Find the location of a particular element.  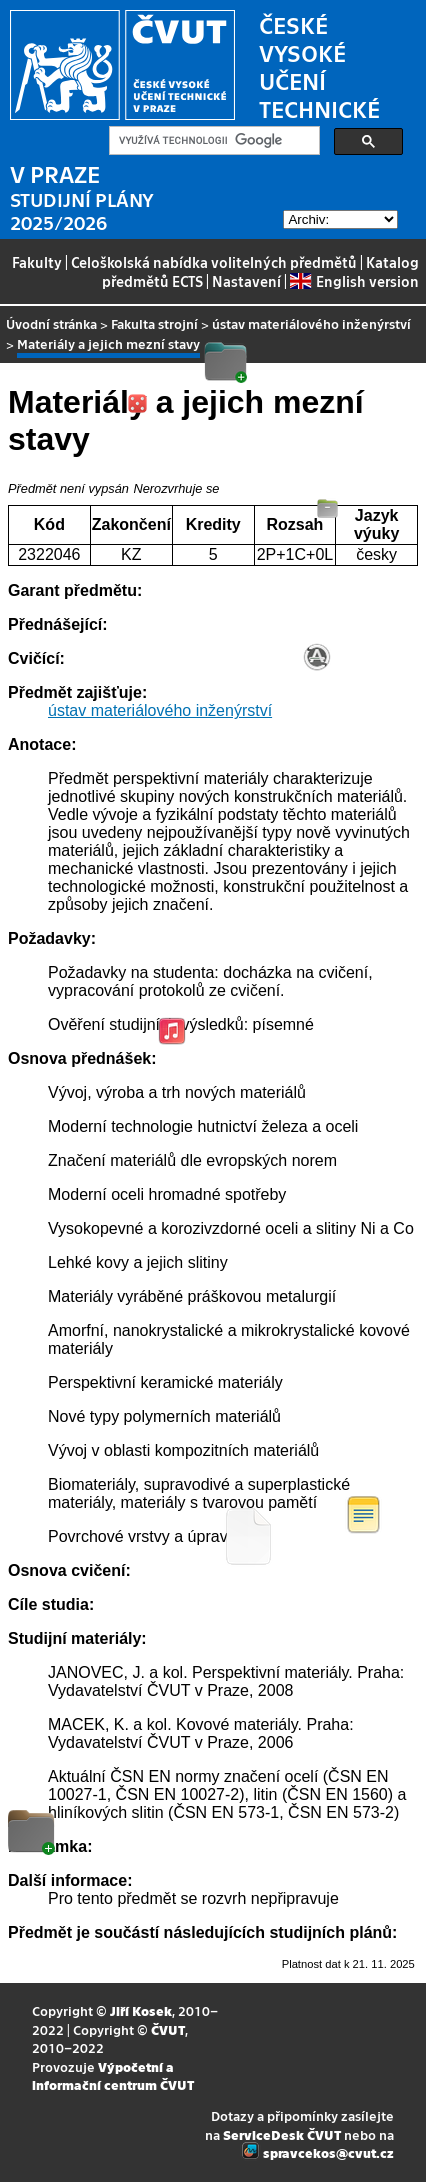

open the gnome music app is located at coordinates (172, 1031).